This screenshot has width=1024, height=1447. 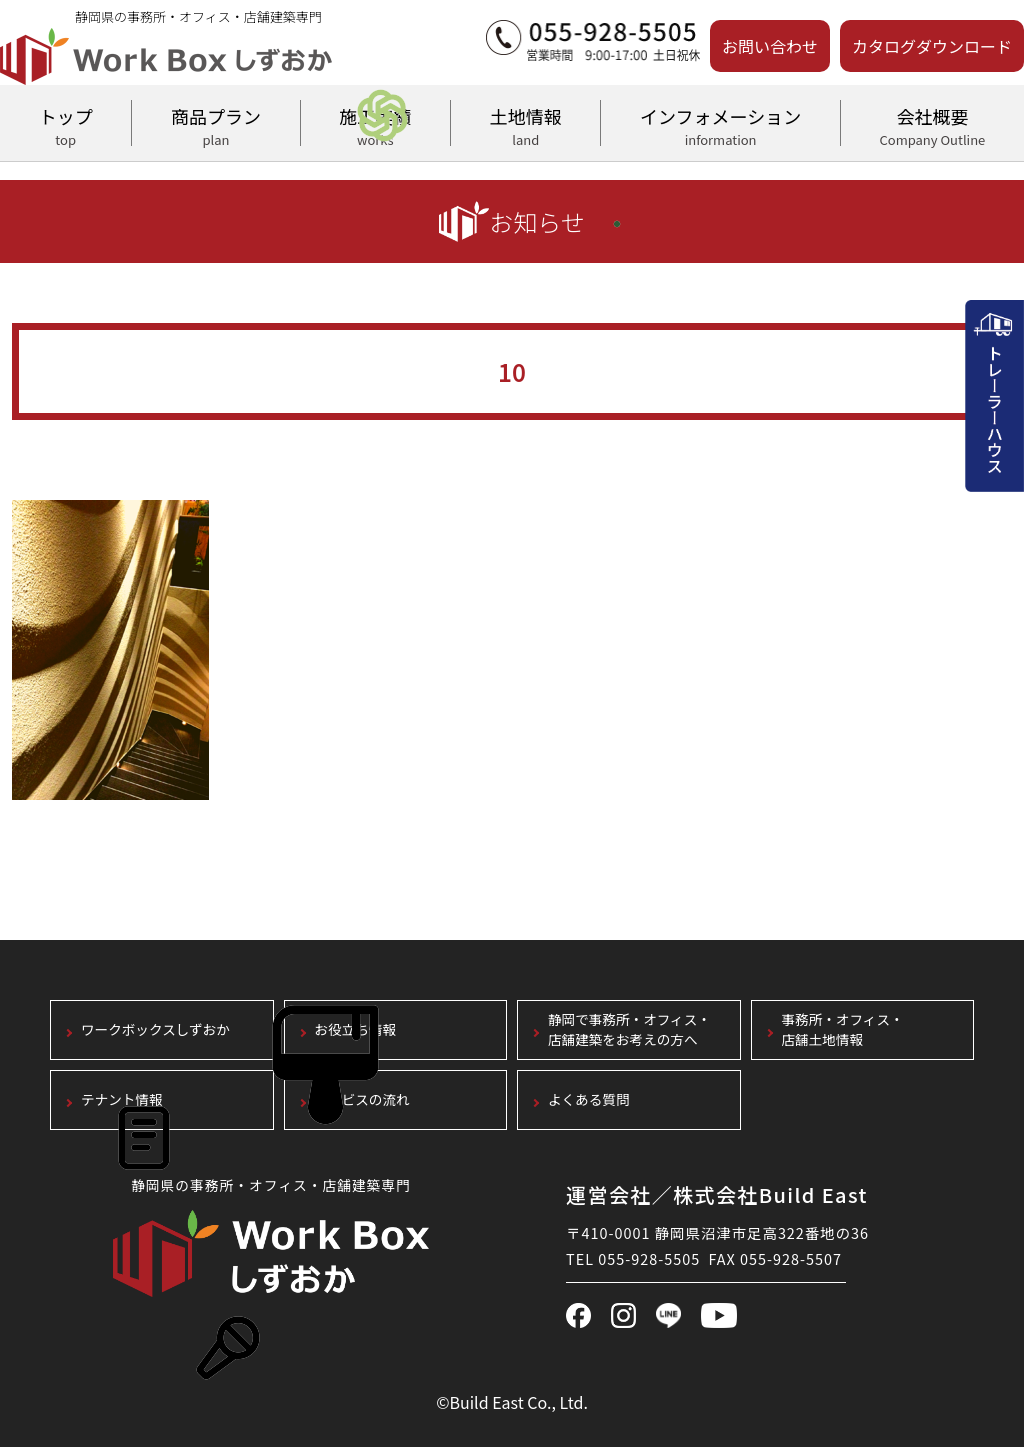 What do you see at coordinates (617, 224) in the screenshot?
I see `indicates an unread notification or new item` at bounding box center [617, 224].